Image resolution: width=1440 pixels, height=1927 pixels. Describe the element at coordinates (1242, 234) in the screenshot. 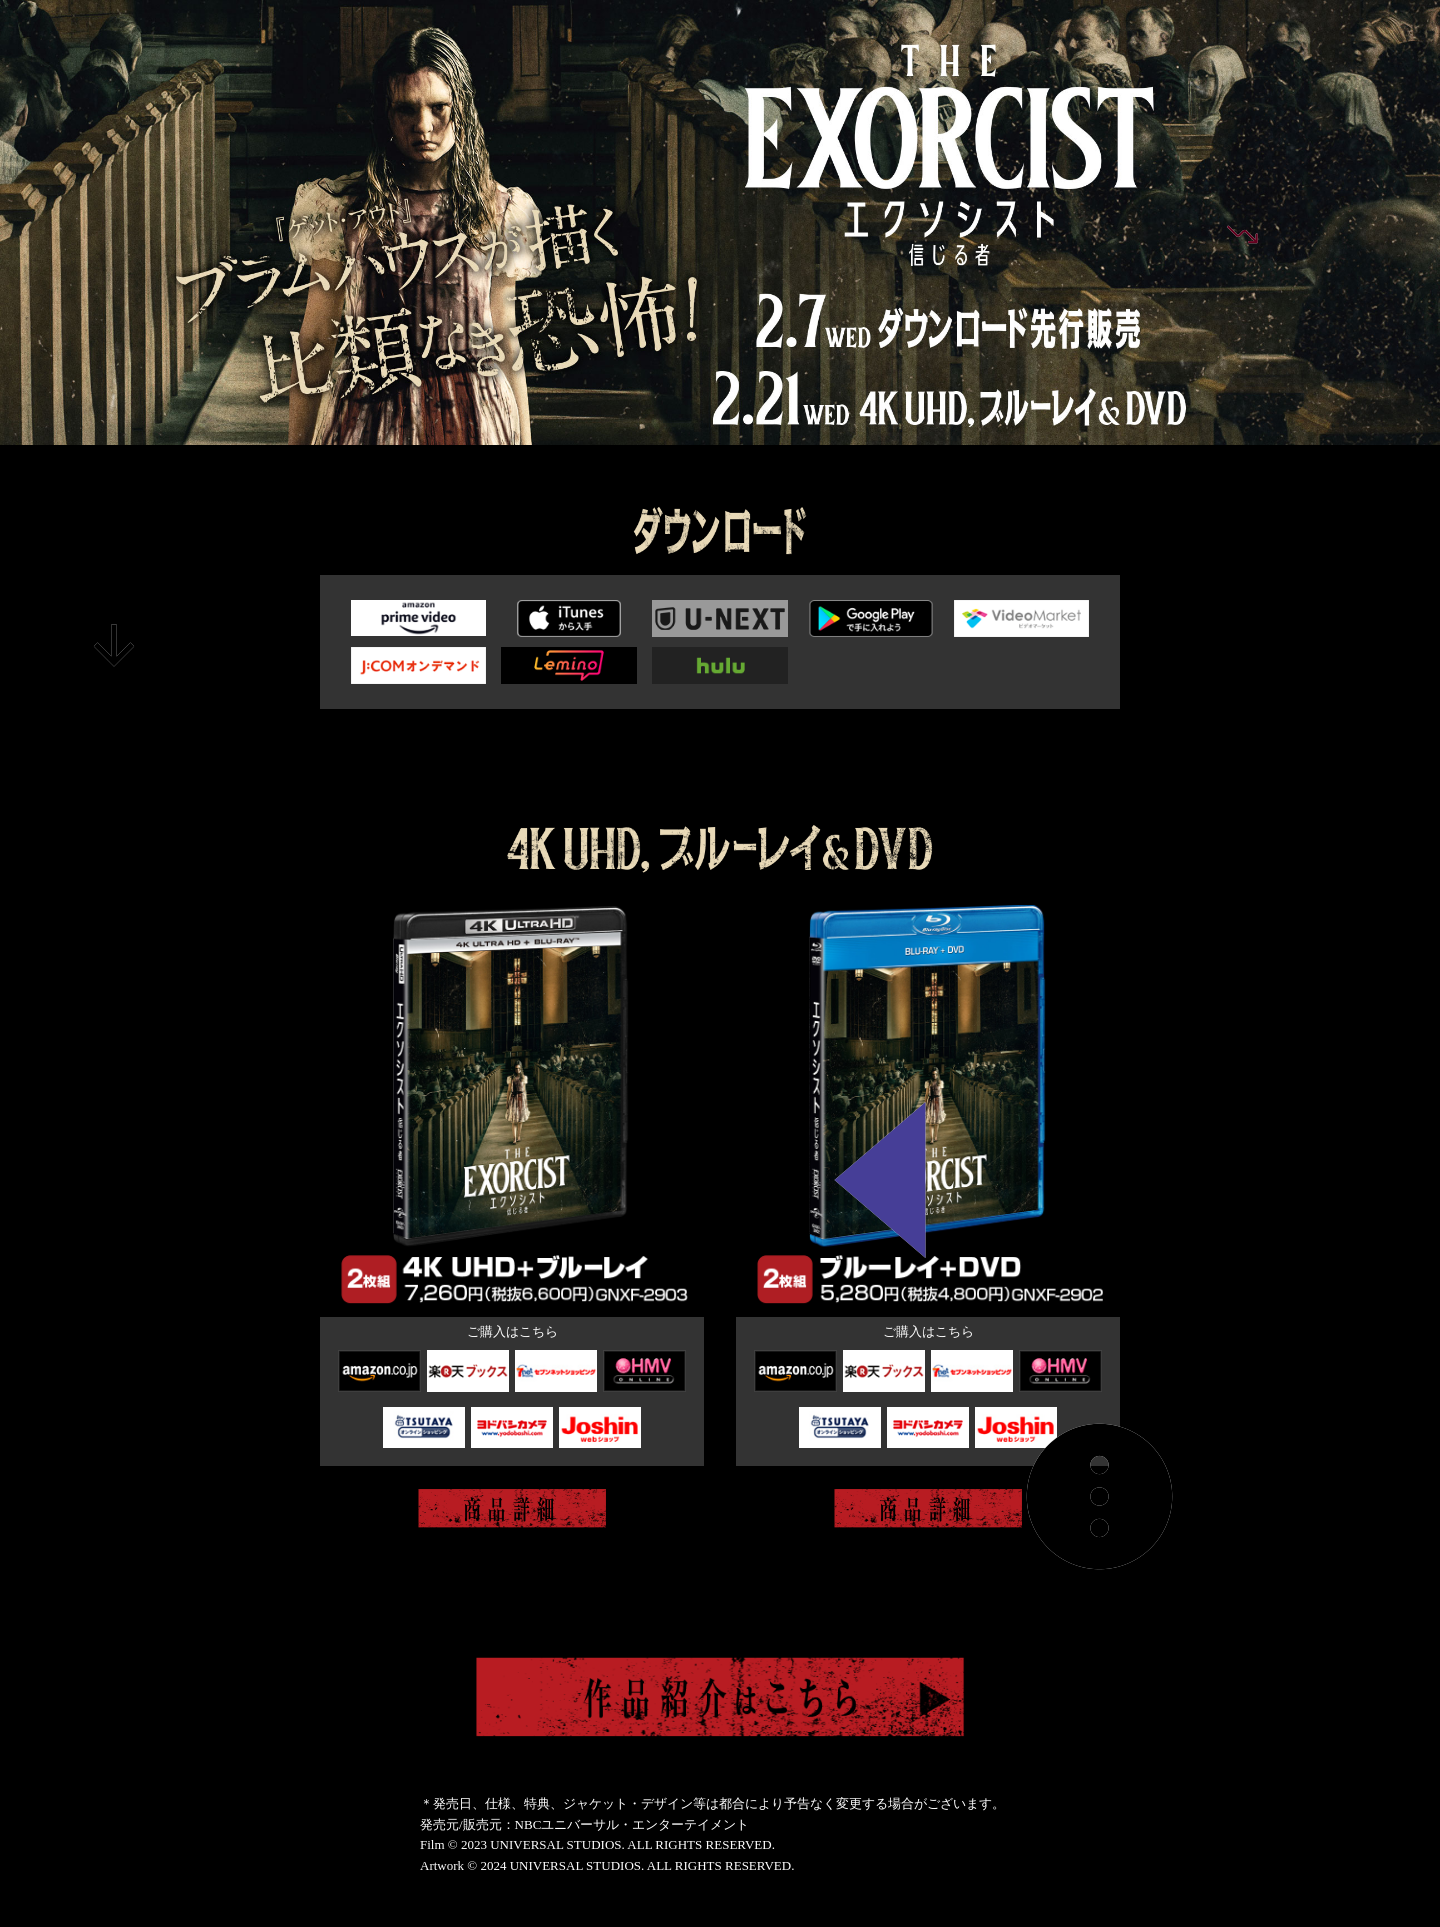

I see `indicates a declining trend or decreasing value` at that location.